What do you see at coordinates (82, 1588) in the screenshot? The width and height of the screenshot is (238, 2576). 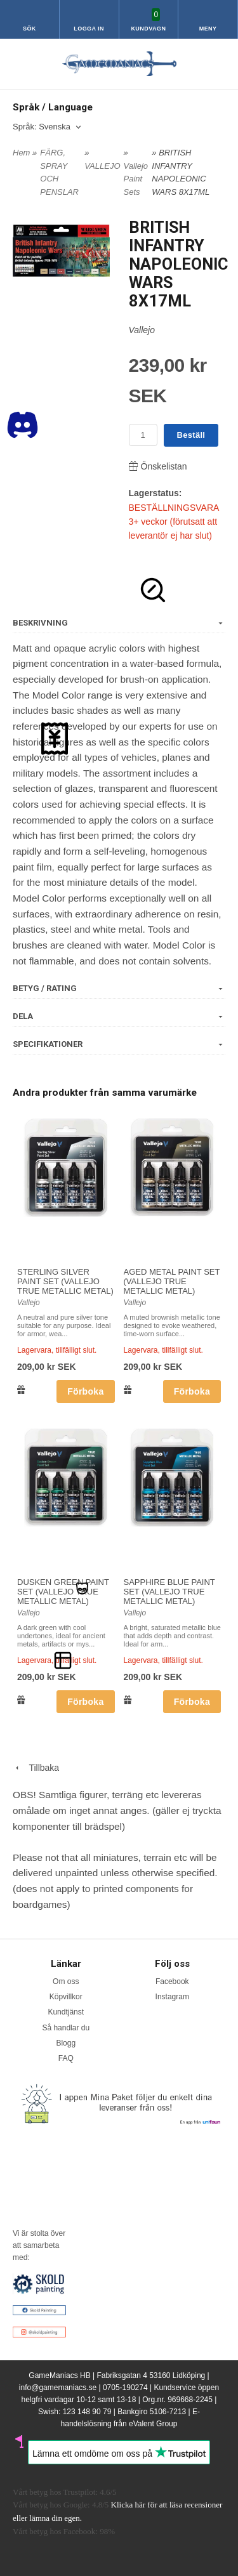 I see `open the Grindr app` at bounding box center [82, 1588].